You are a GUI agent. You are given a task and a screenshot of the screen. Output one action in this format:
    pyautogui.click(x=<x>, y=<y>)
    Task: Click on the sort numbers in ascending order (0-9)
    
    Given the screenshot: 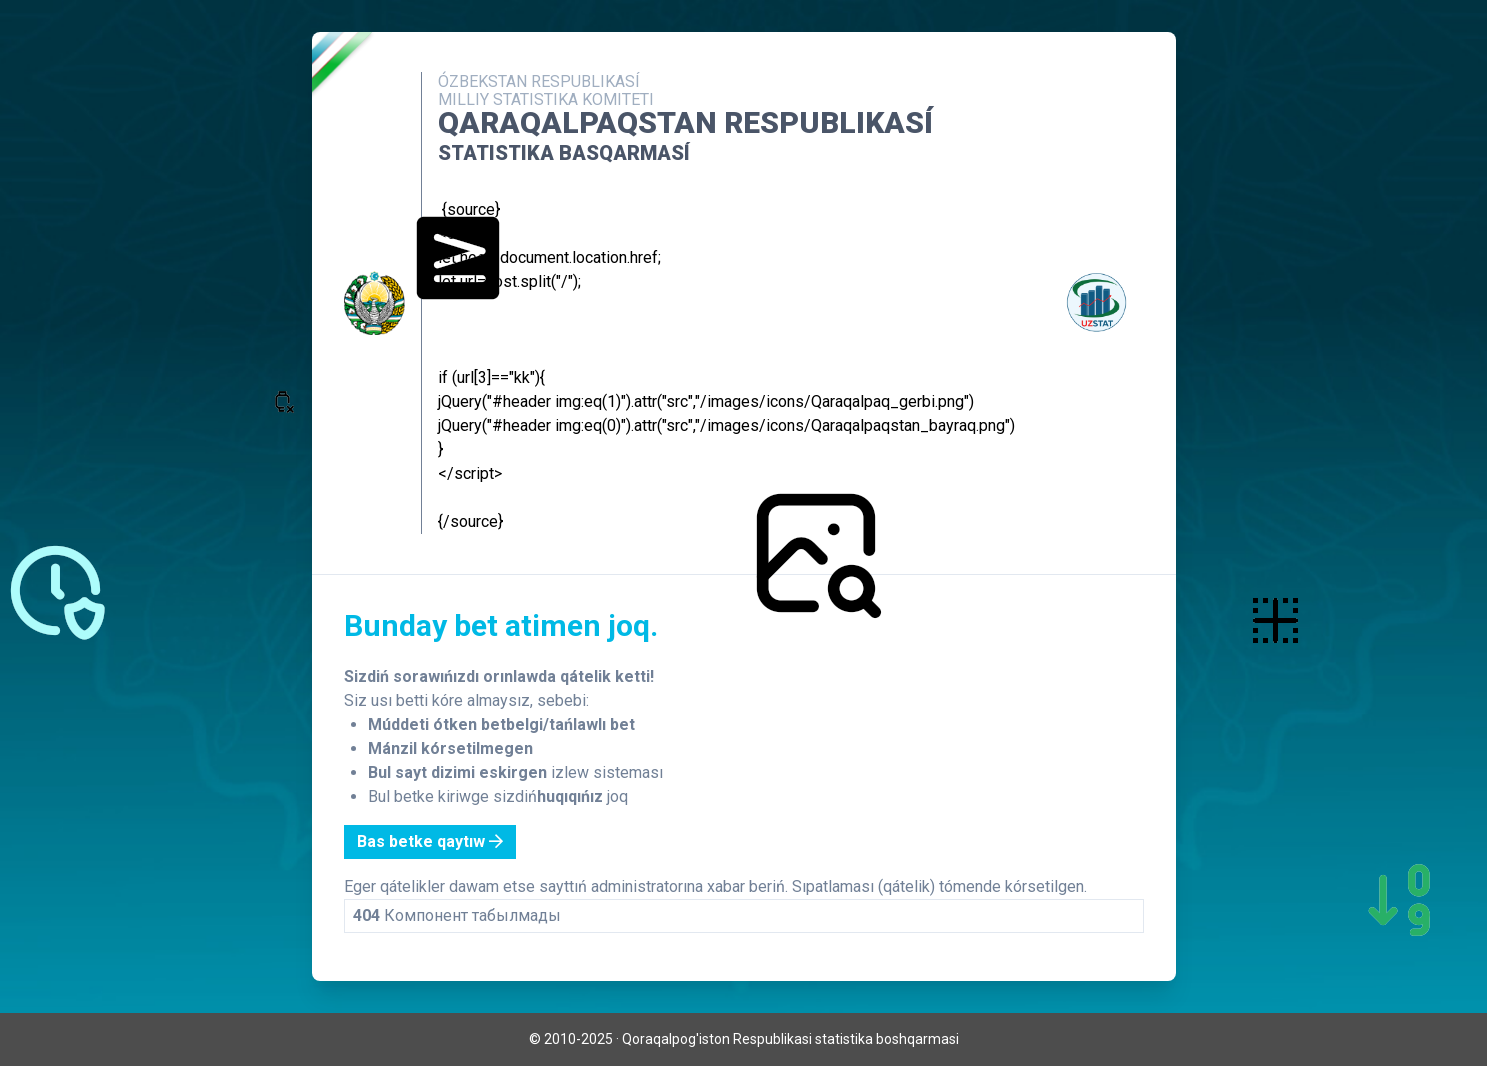 What is the action you would take?
    pyautogui.click(x=1401, y=900)
    